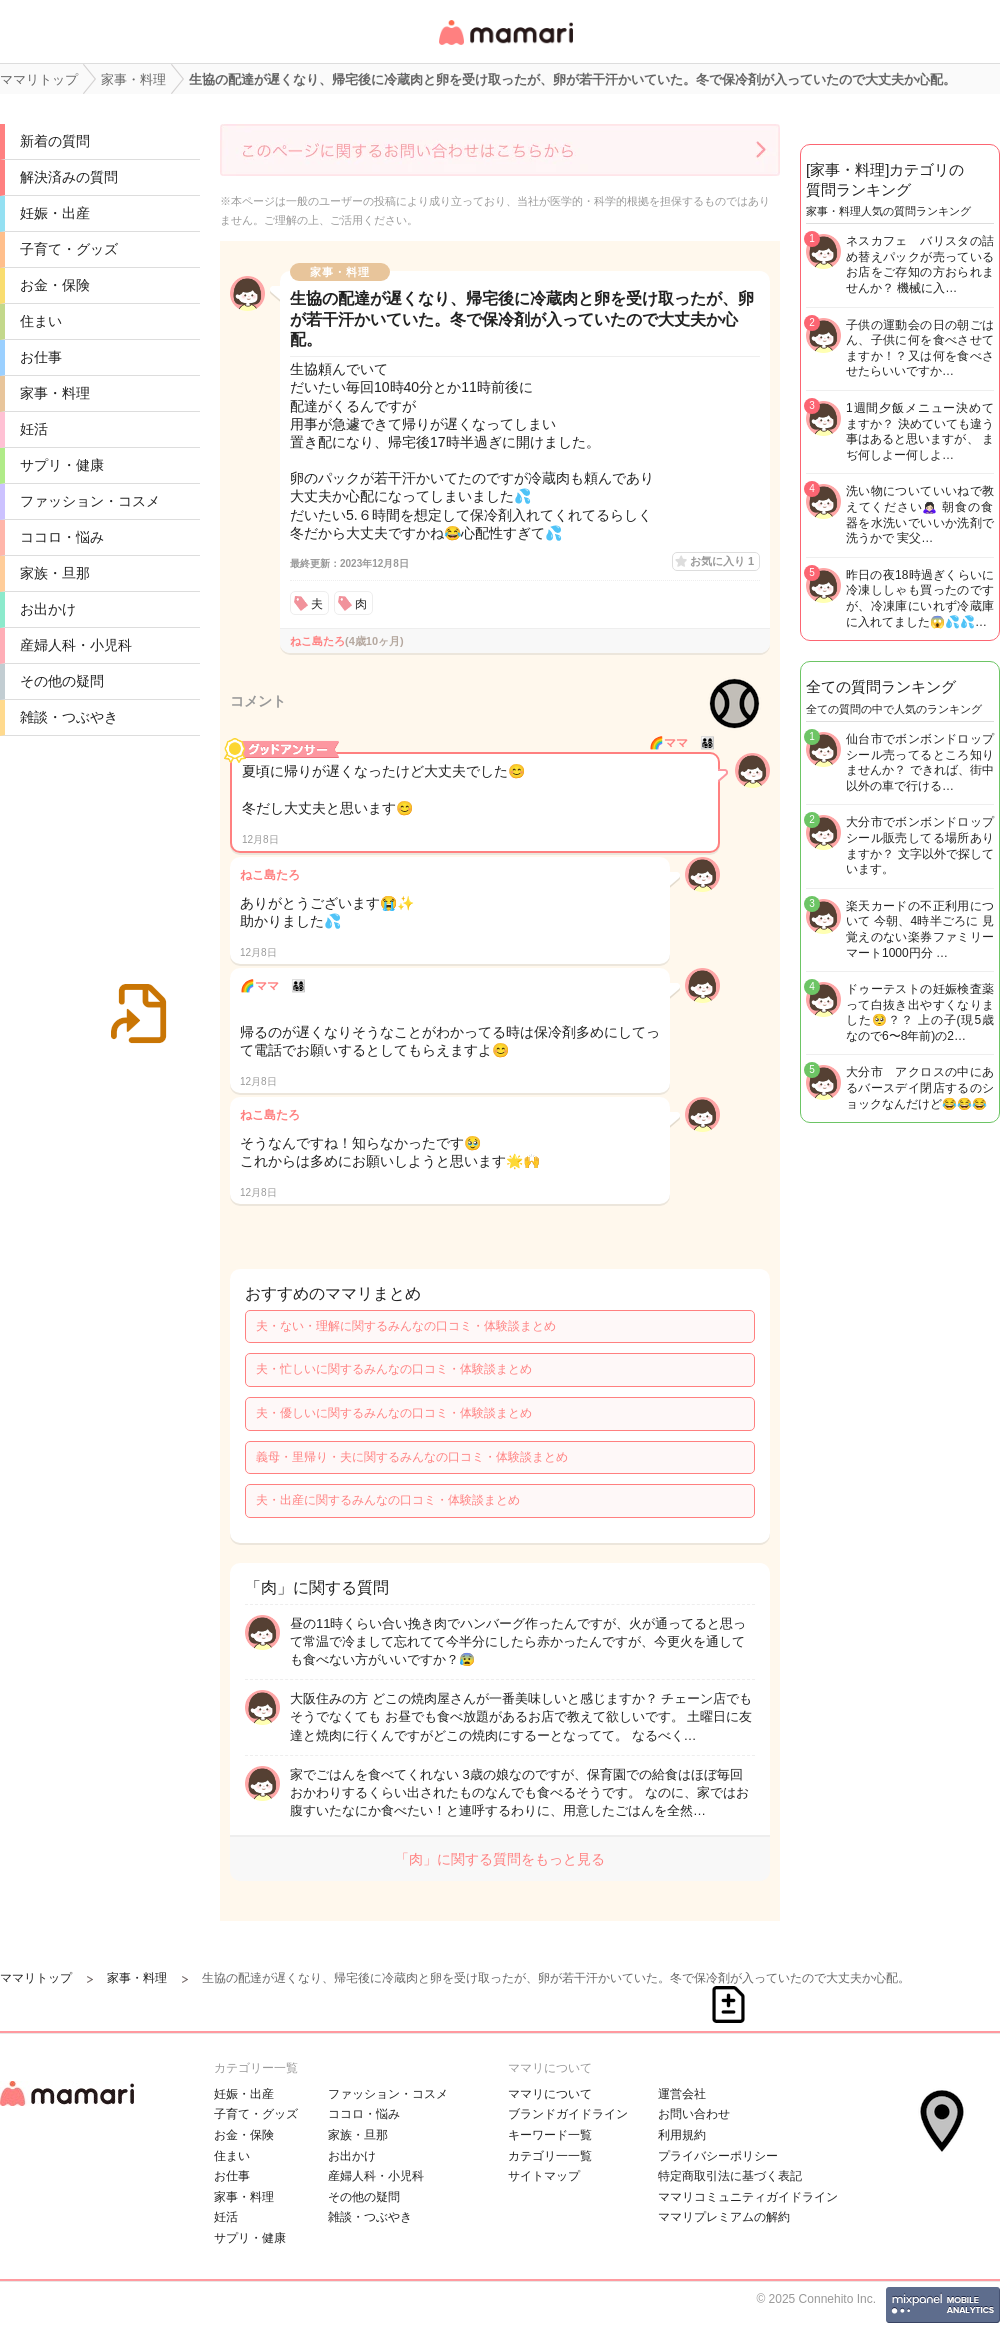 Image resolution: width=1000 pixels, height=2332 pixels. Describe the element at coordinates (734, 703) in the screenshot. I see `access baseball scores and updates` at that location.